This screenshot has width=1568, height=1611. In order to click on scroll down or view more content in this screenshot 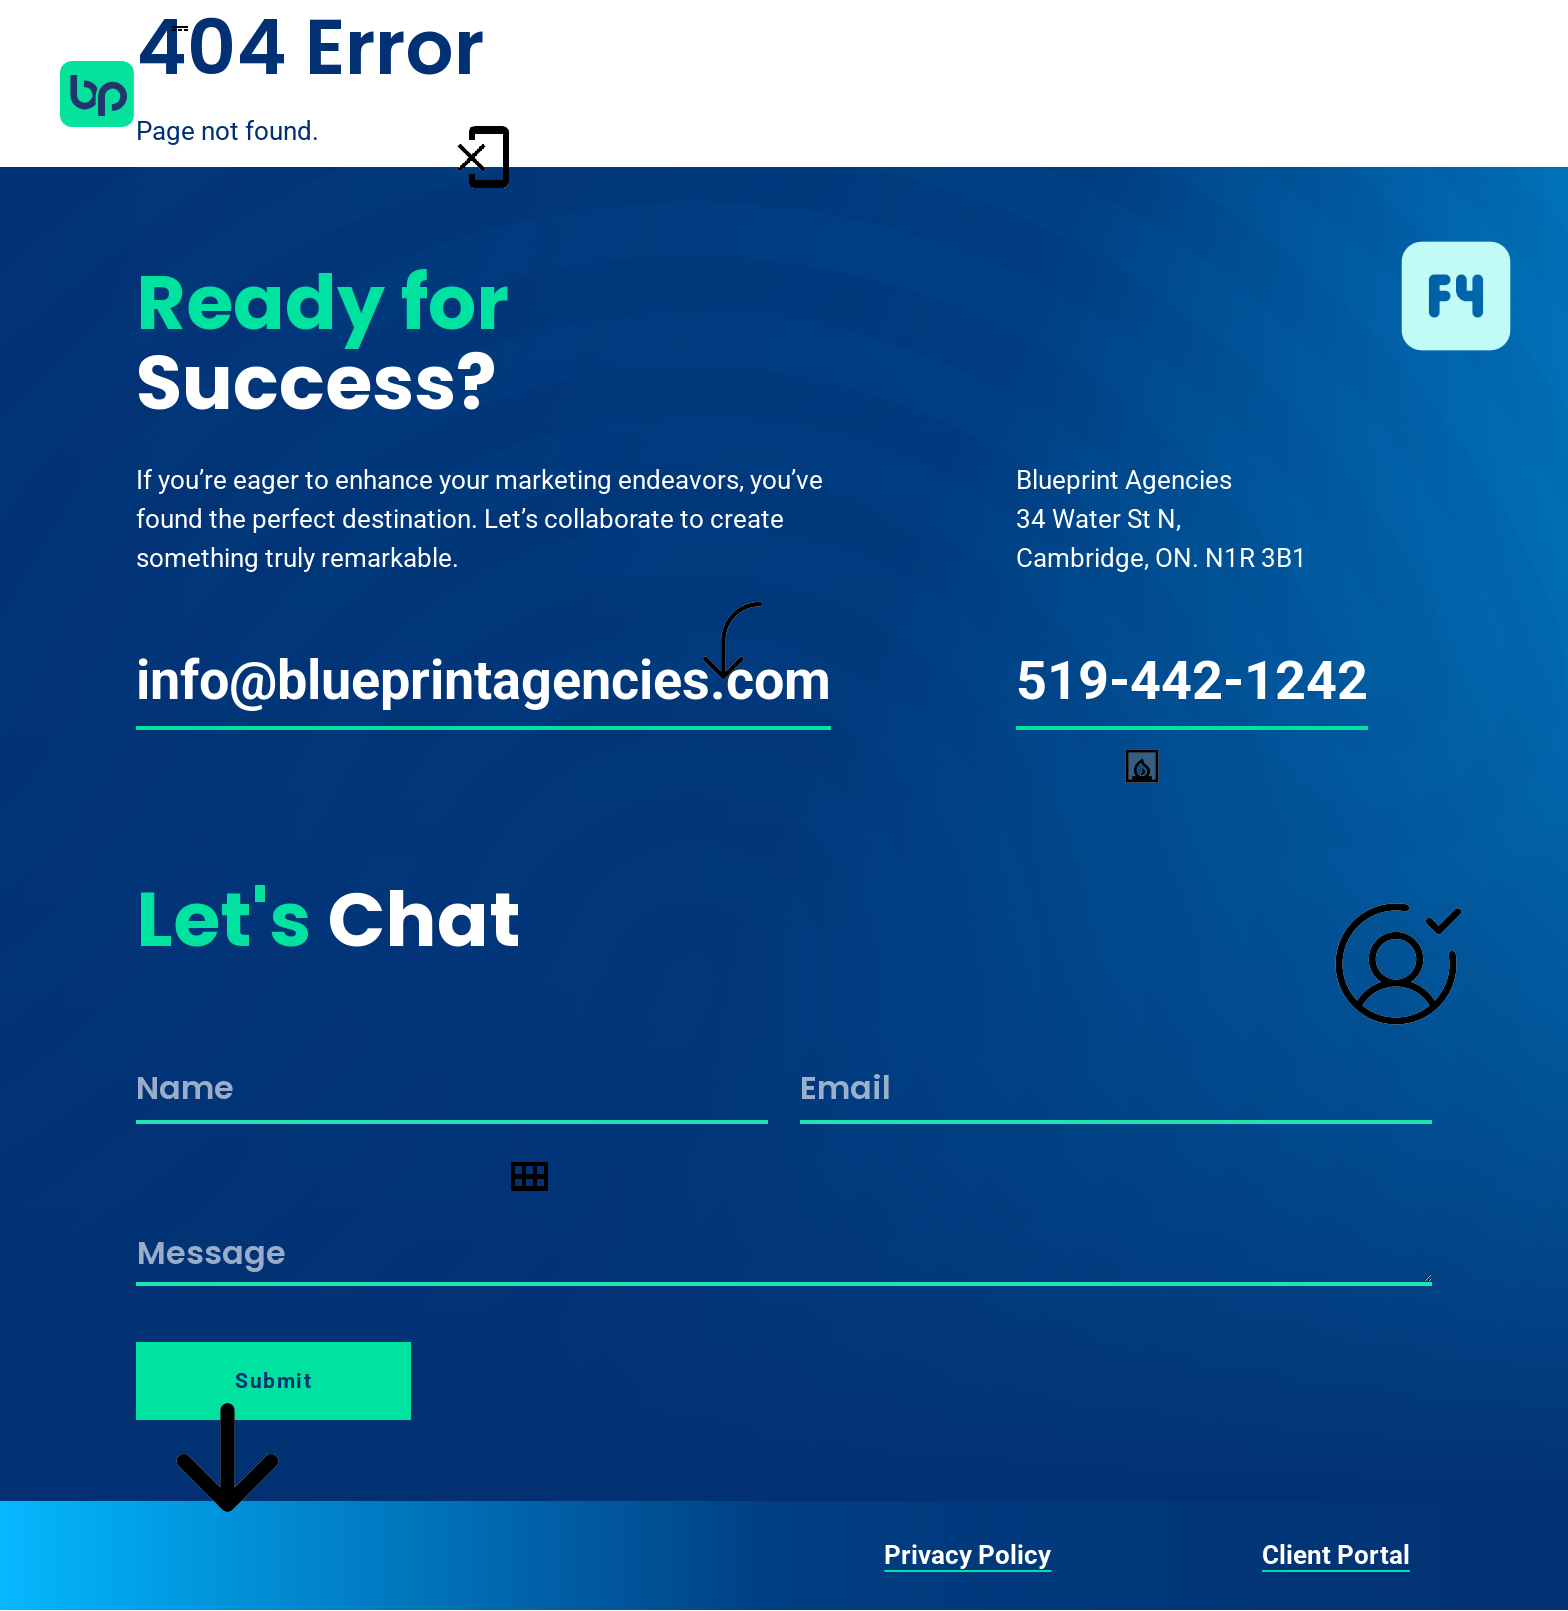, I will do `click(227, 1457)`.